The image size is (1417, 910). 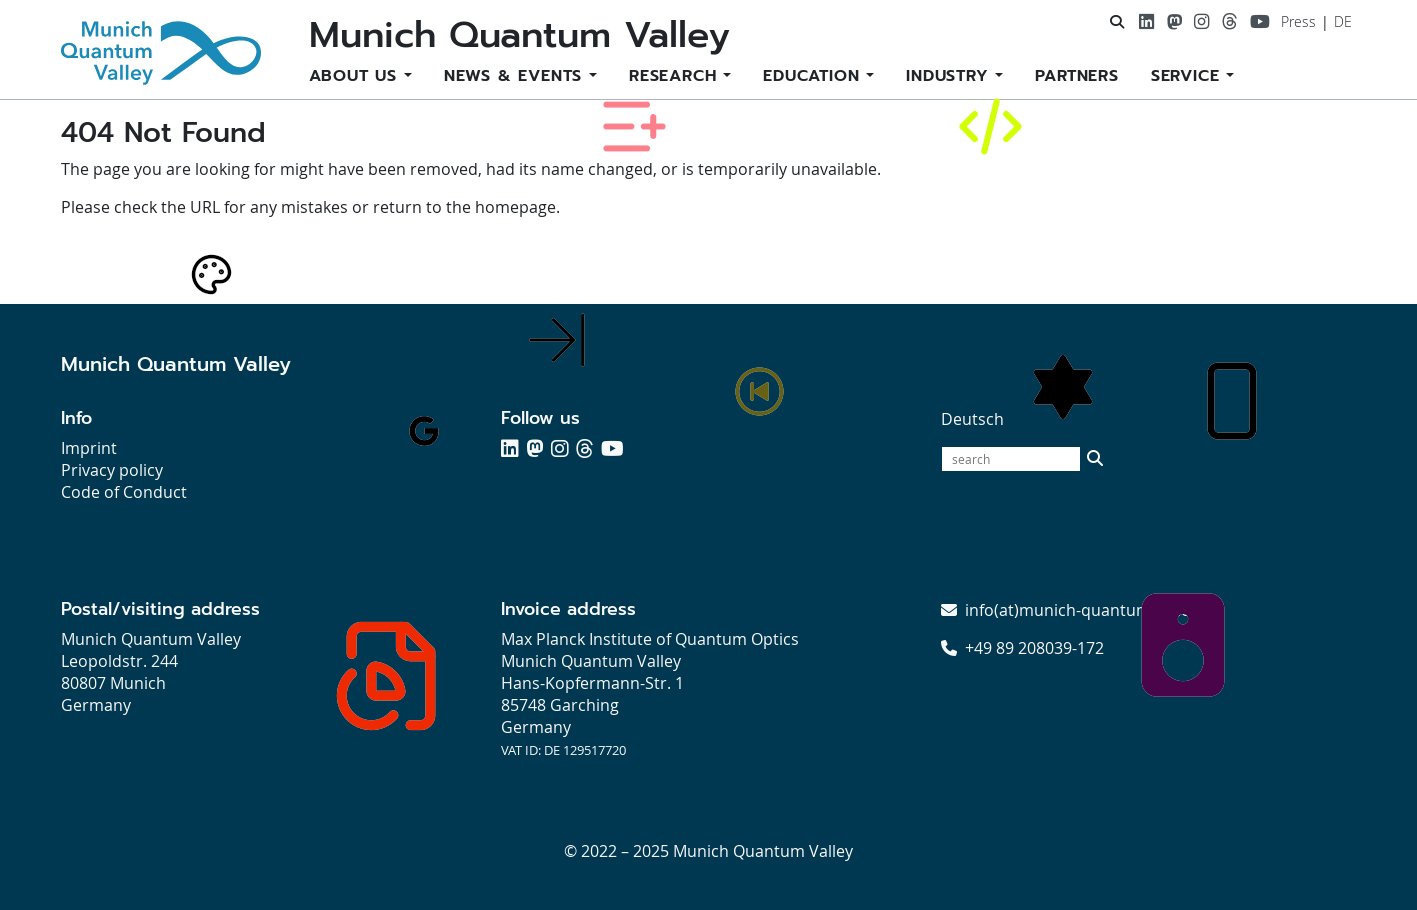 I want to click on indicates jewish or hebrew content, so click(x=1063, y=387).